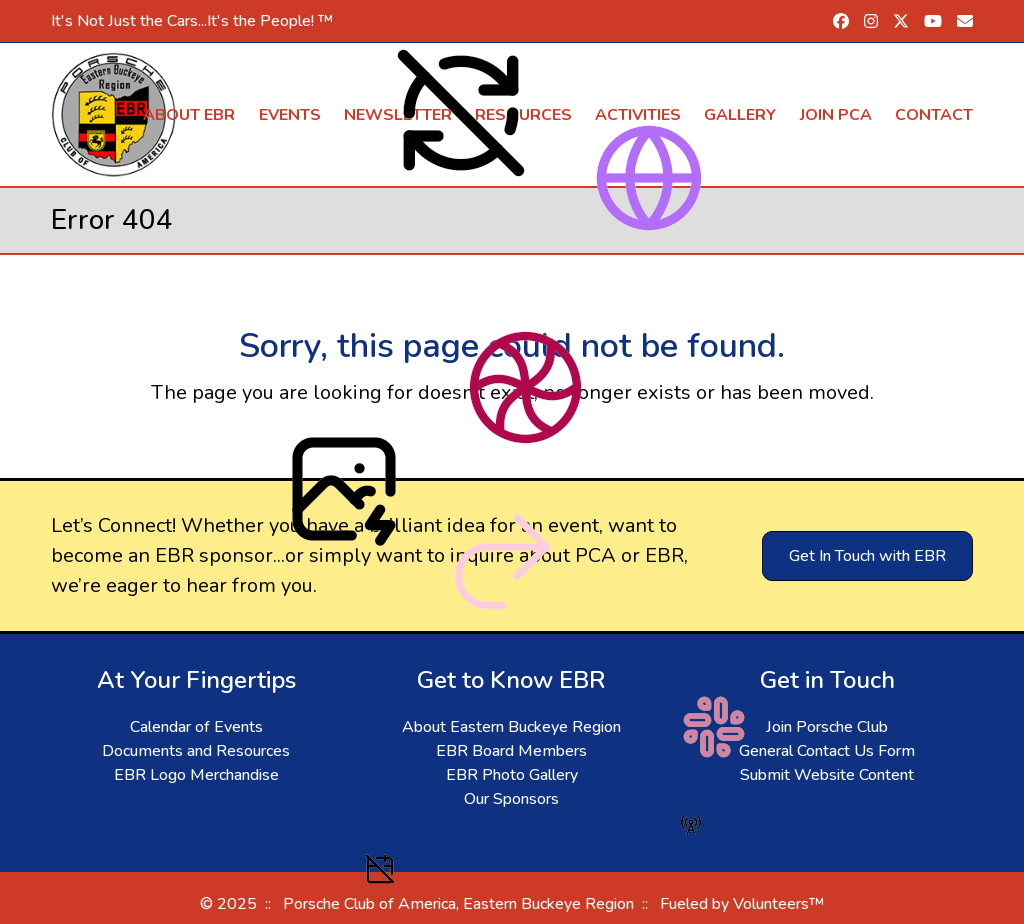  What do you see at coordinates (502, 561) in the screenshot?
I see `redo last action` at bounding box center [502, 561].